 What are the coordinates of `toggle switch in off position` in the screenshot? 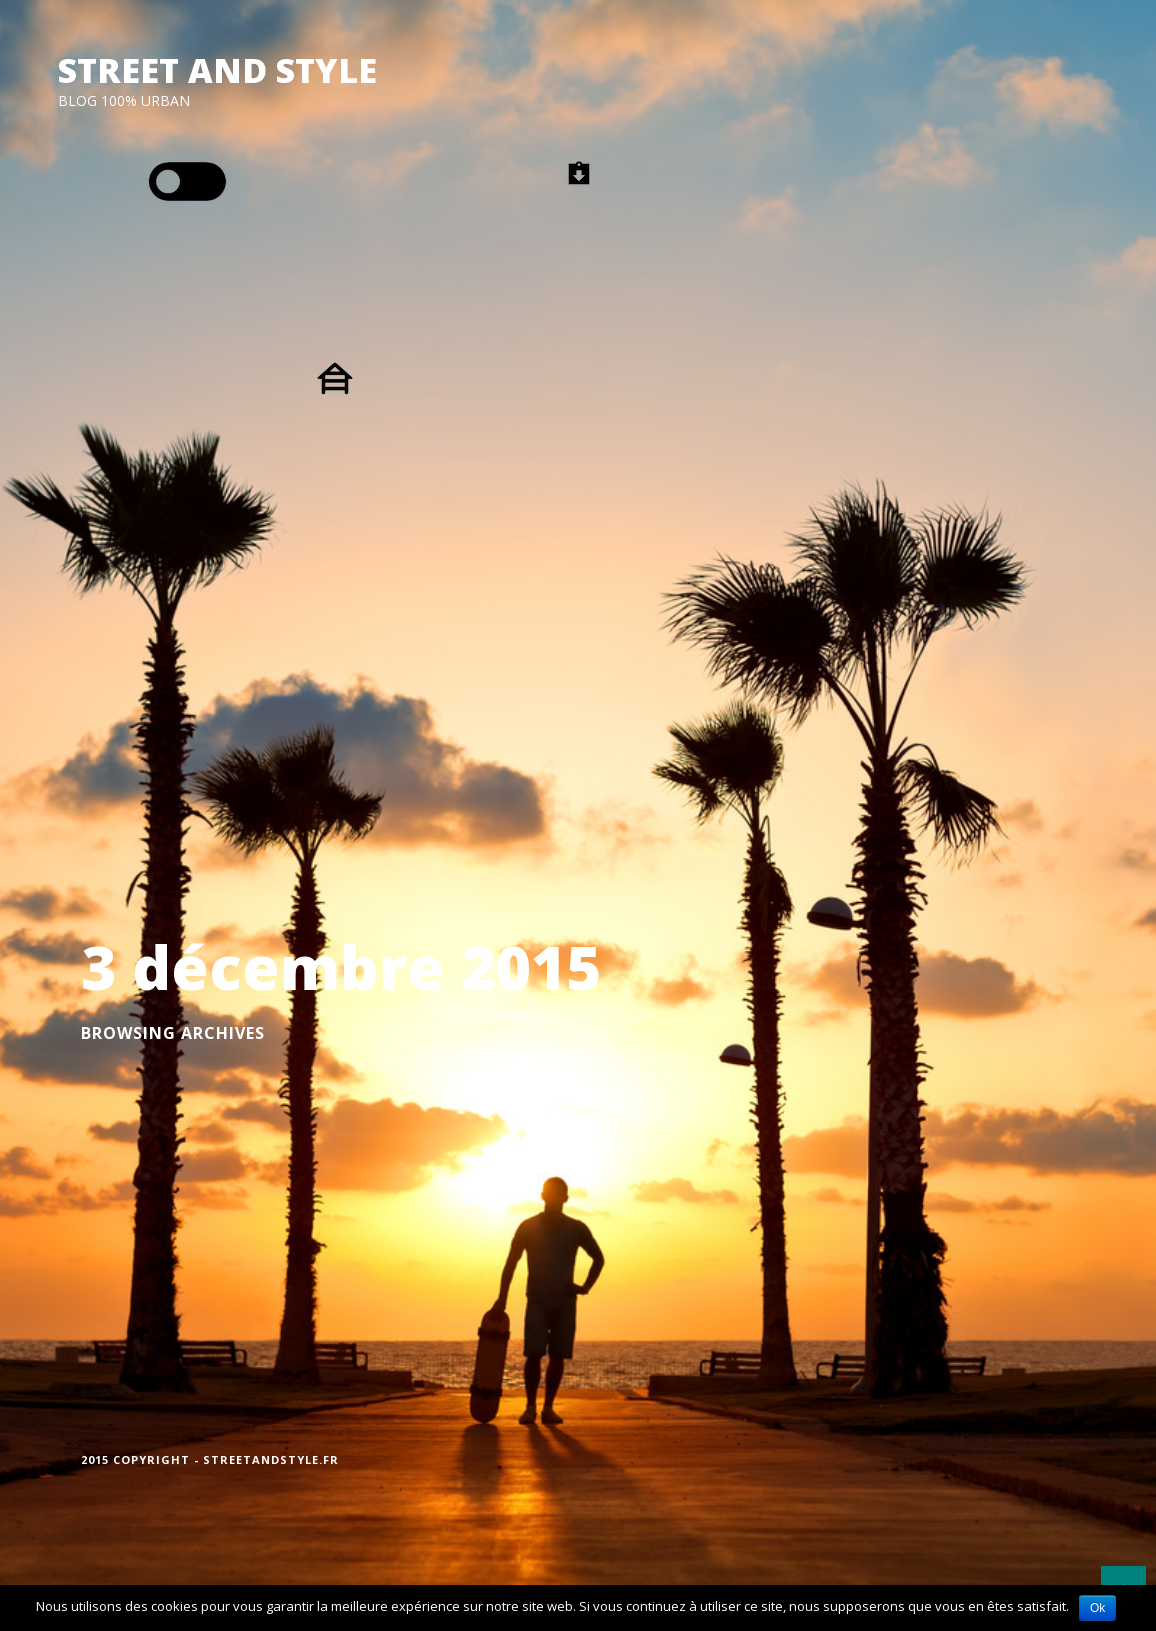 It's located at (187, 181).